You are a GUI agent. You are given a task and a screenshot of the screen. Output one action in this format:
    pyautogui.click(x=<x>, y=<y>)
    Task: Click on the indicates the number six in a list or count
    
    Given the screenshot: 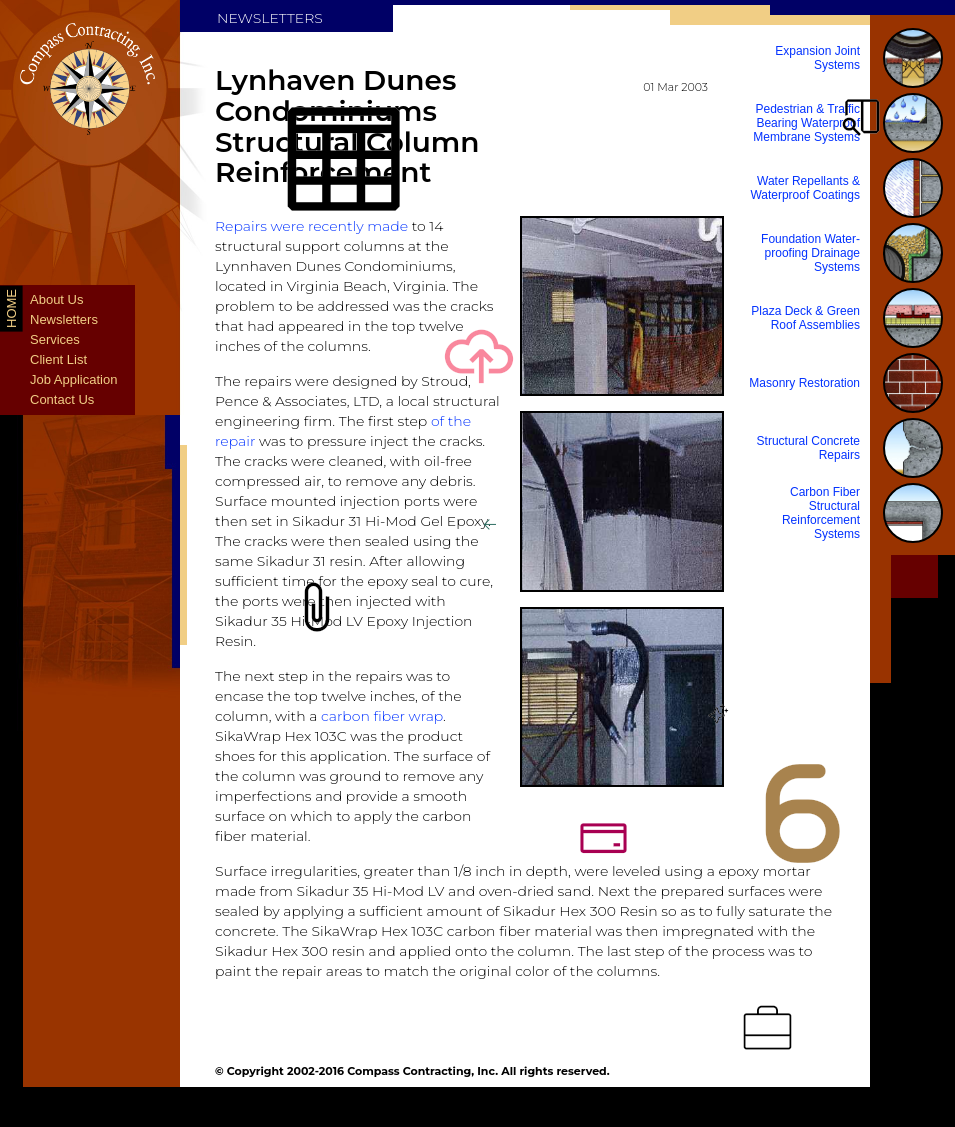 What is the action you would take?
    pyautogui.click(x=804, y=813)
    